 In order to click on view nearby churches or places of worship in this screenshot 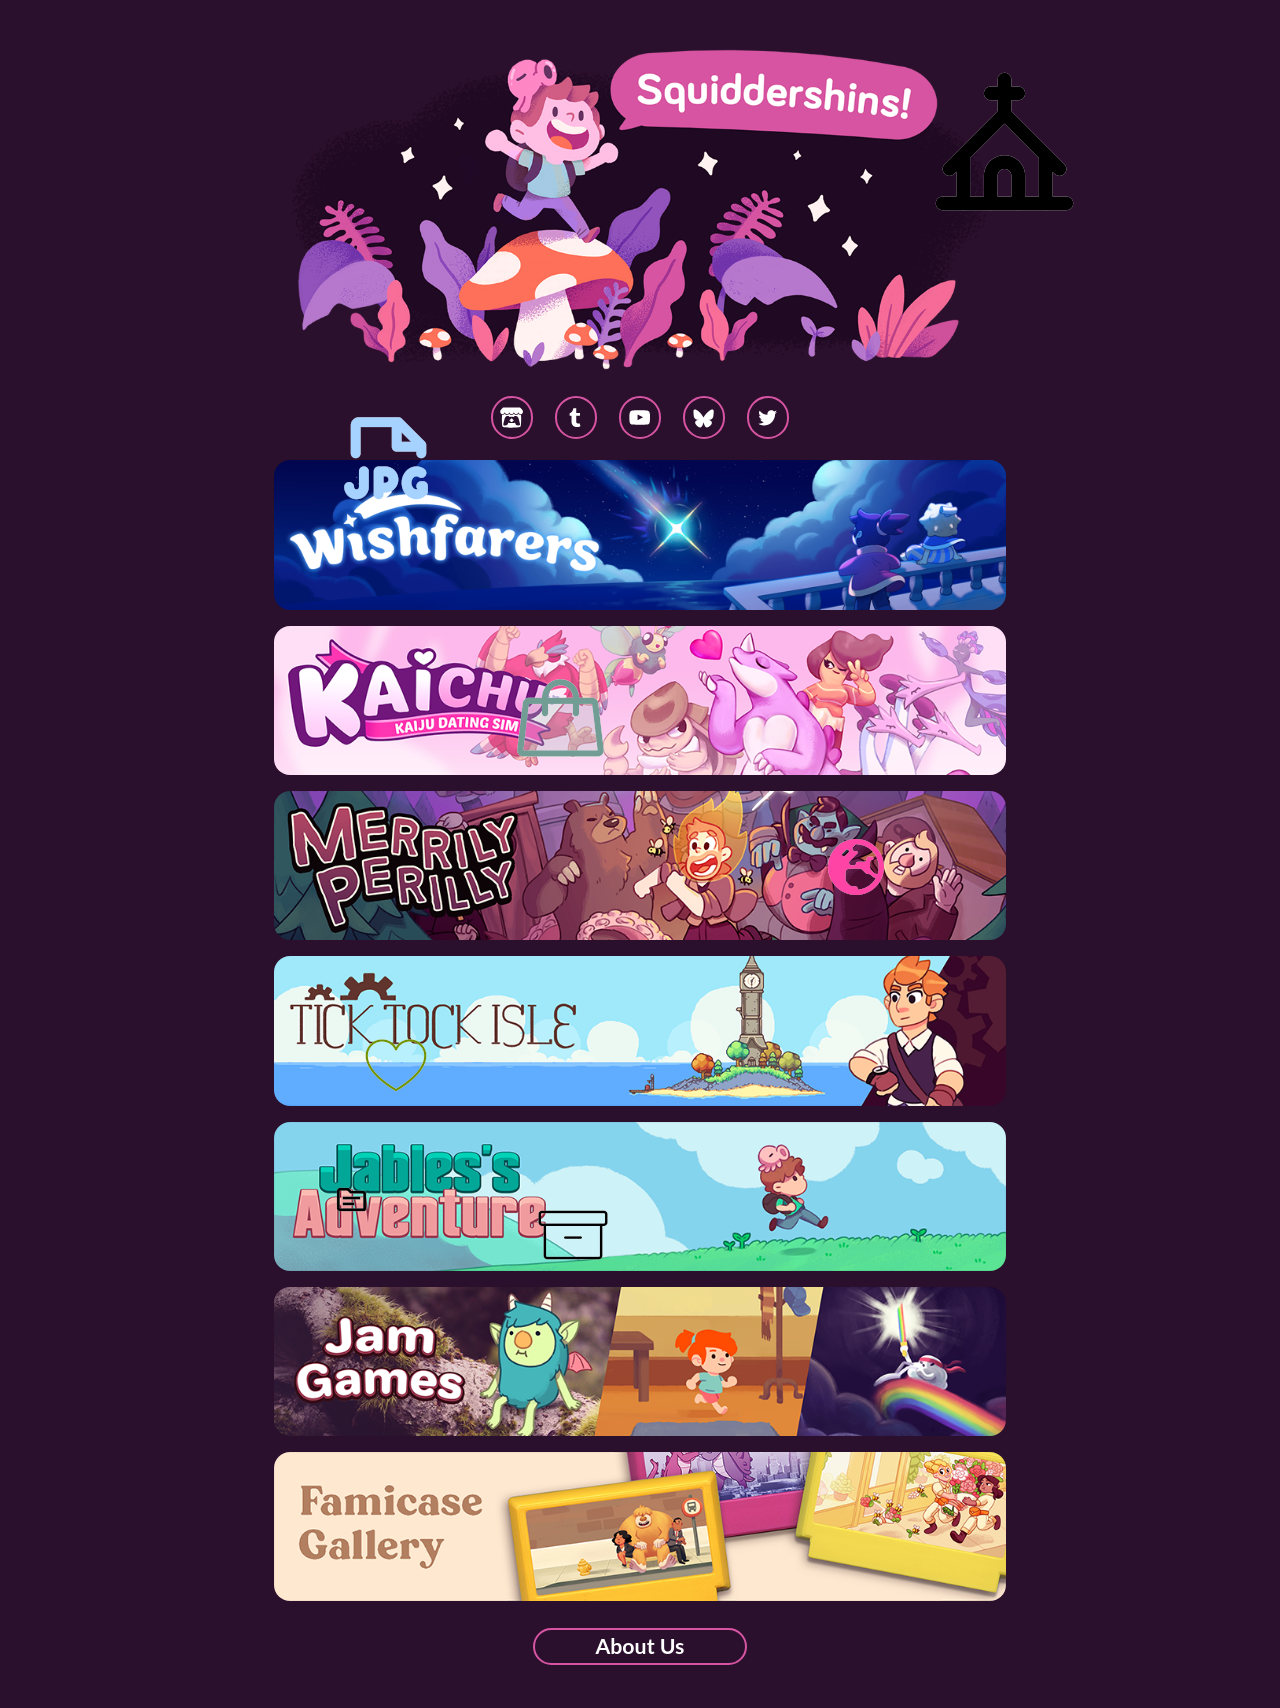, I will do `click(1004, 141)`.